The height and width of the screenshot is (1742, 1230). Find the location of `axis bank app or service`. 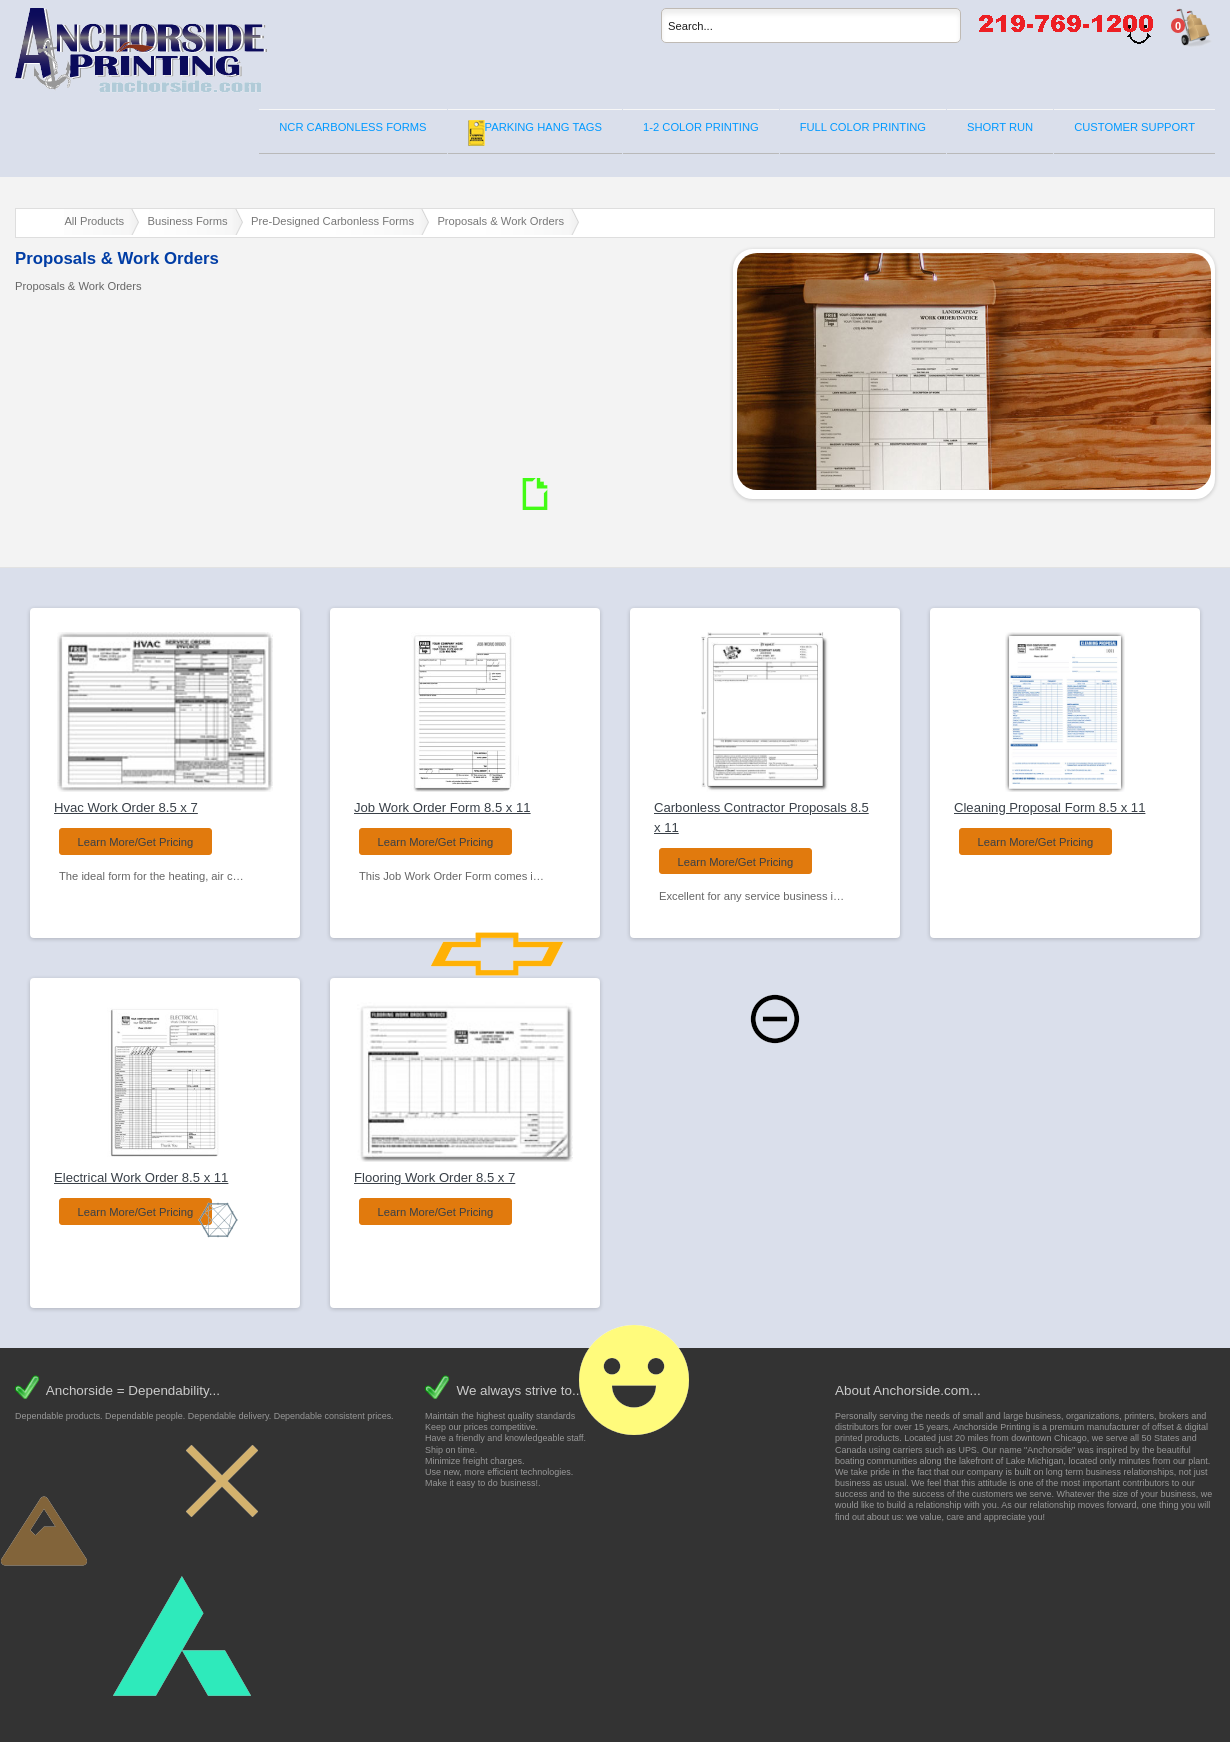

axis bank app or service is located at coordinates (182, 1636).